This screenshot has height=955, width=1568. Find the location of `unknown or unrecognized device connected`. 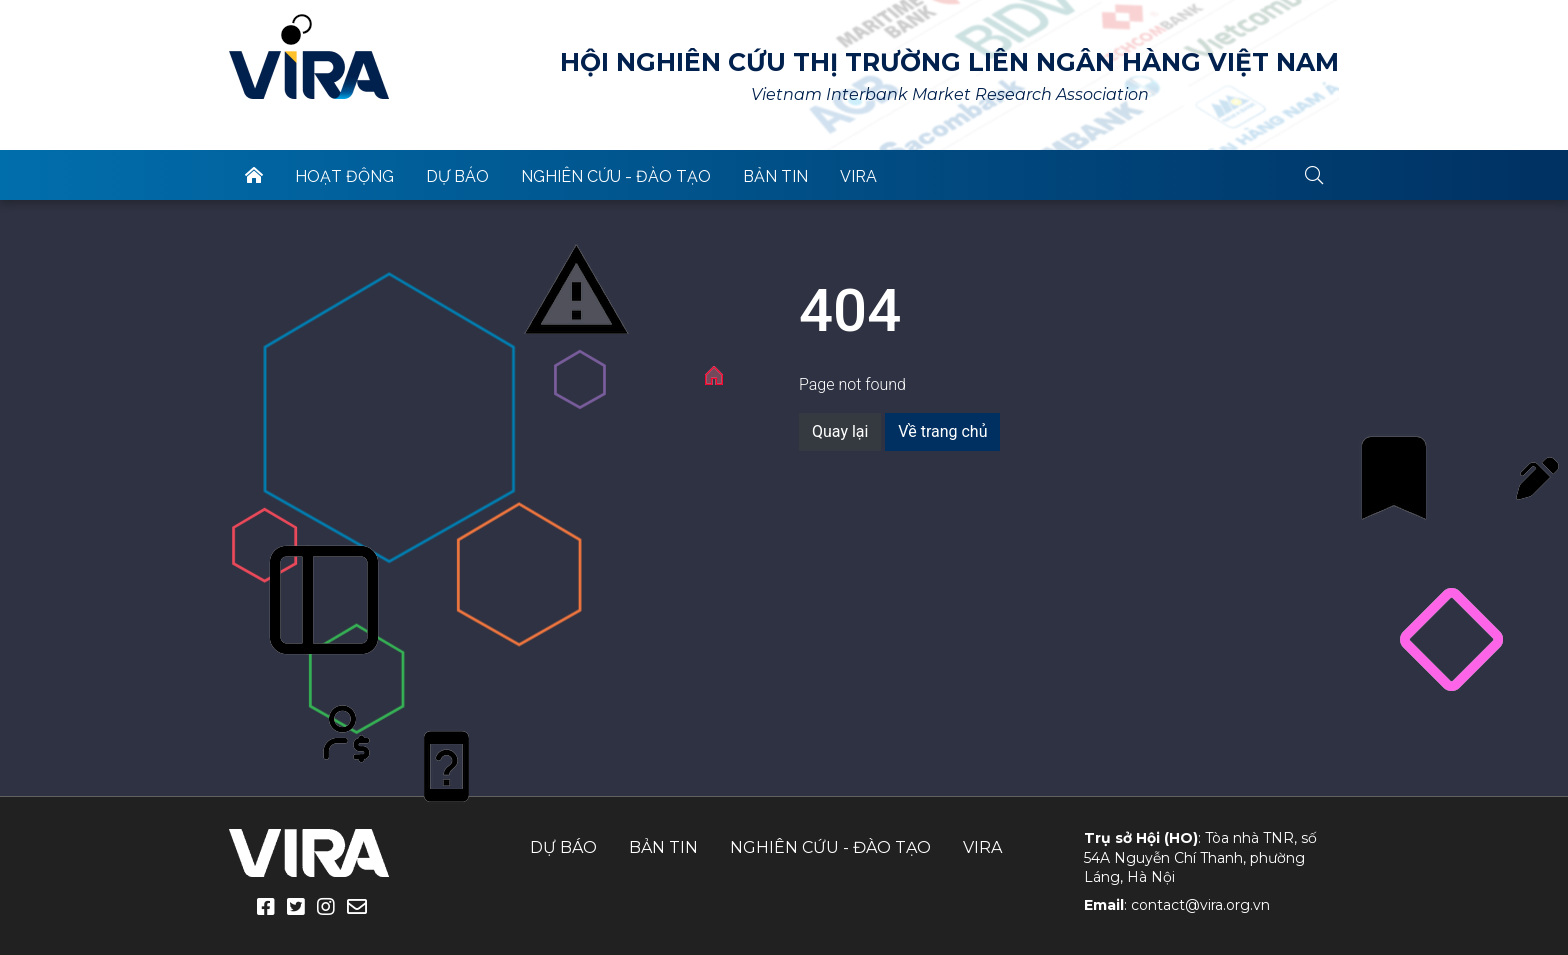

unknown or unrecognized device connected is located at coordinates (446, 766).